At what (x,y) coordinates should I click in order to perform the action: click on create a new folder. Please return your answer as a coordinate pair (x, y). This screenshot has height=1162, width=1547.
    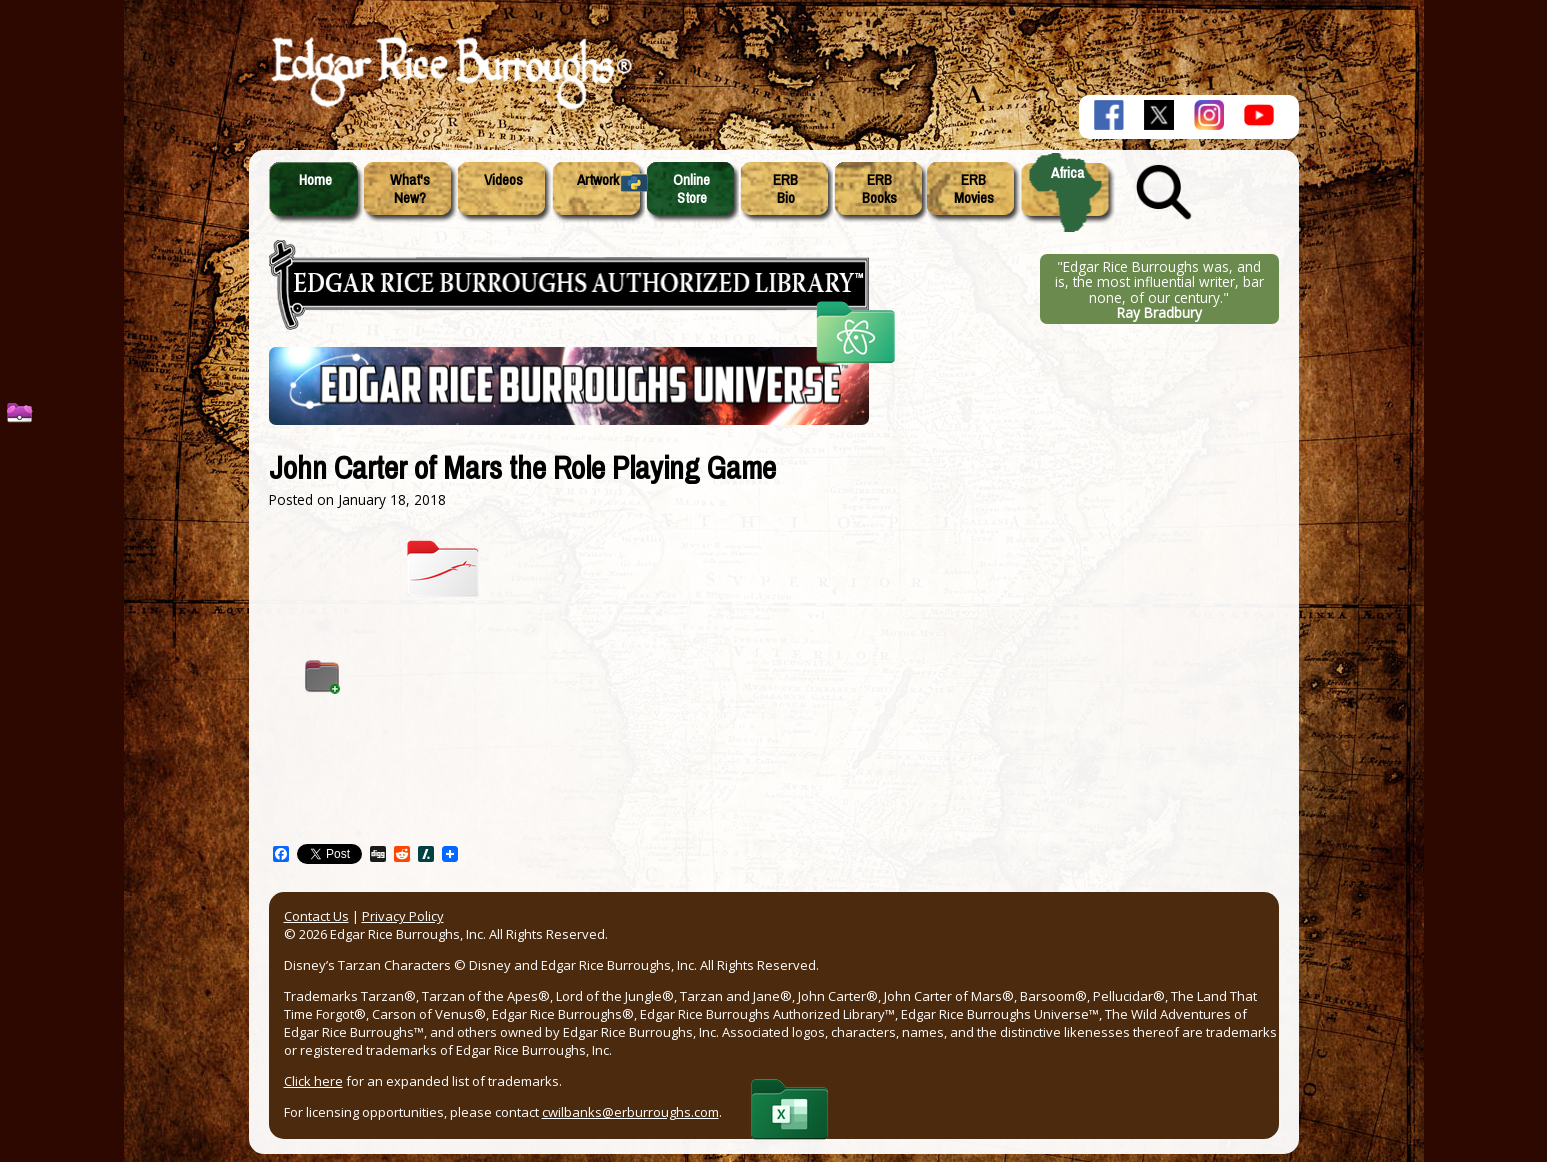
    Looking at the image, I should click on (322, 676).